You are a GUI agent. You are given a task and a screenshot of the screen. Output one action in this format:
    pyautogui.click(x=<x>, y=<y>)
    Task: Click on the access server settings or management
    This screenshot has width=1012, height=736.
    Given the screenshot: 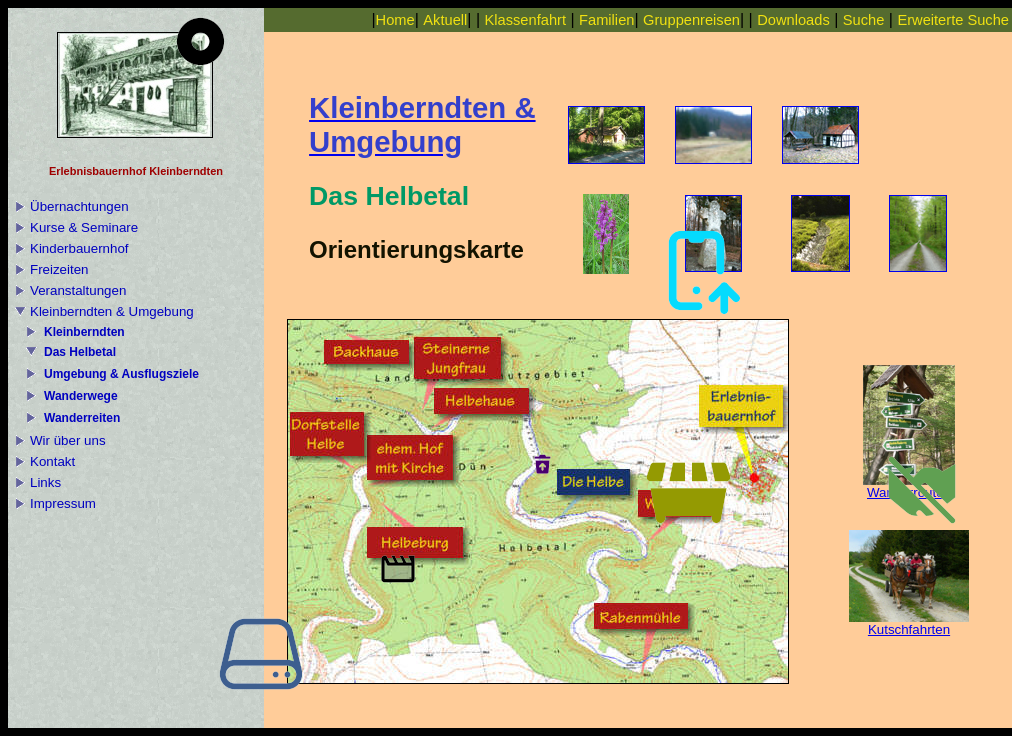 What is the action you would take?
    pyautogui.click(x=261, y=654)
    